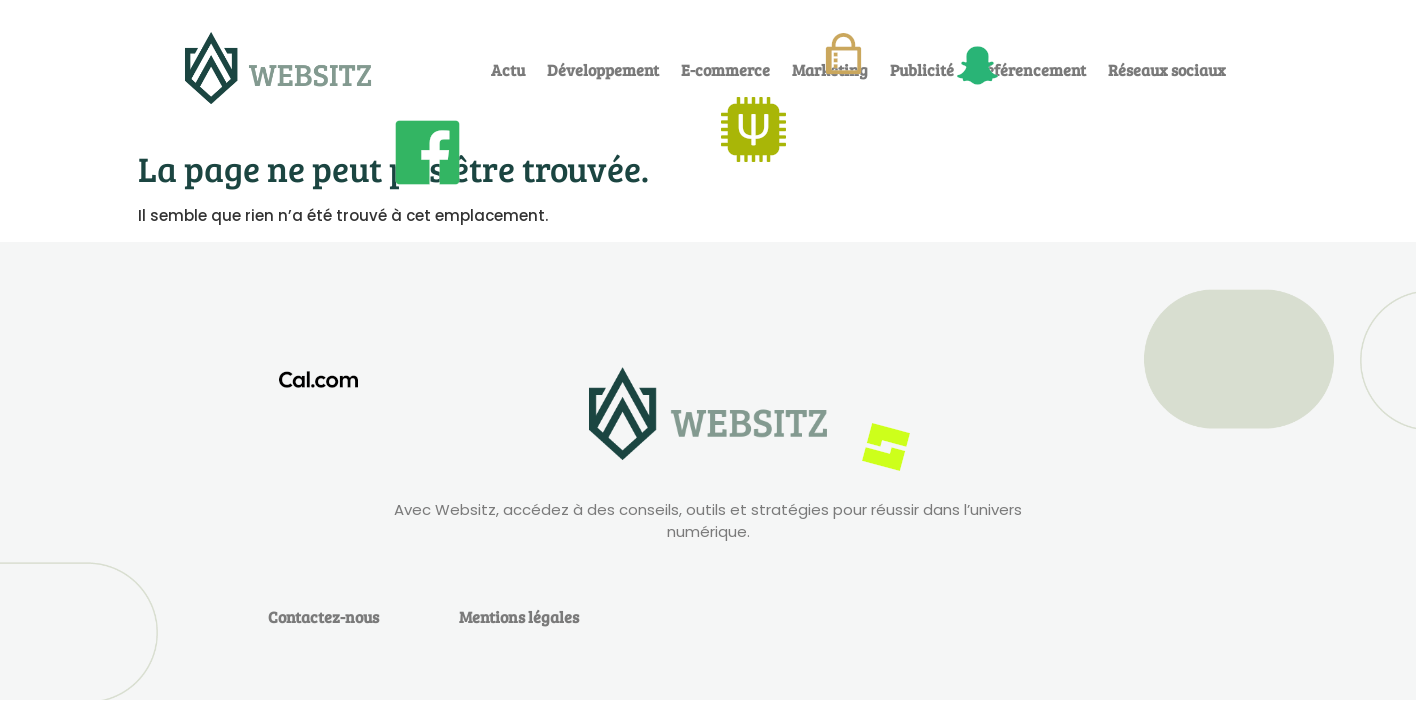 Image resolution: width=1416 pixels, height=720 pixels. Describe the element at coordinates (753, 129) in the screenshot. I see `QMK firmware project logo` at that location.